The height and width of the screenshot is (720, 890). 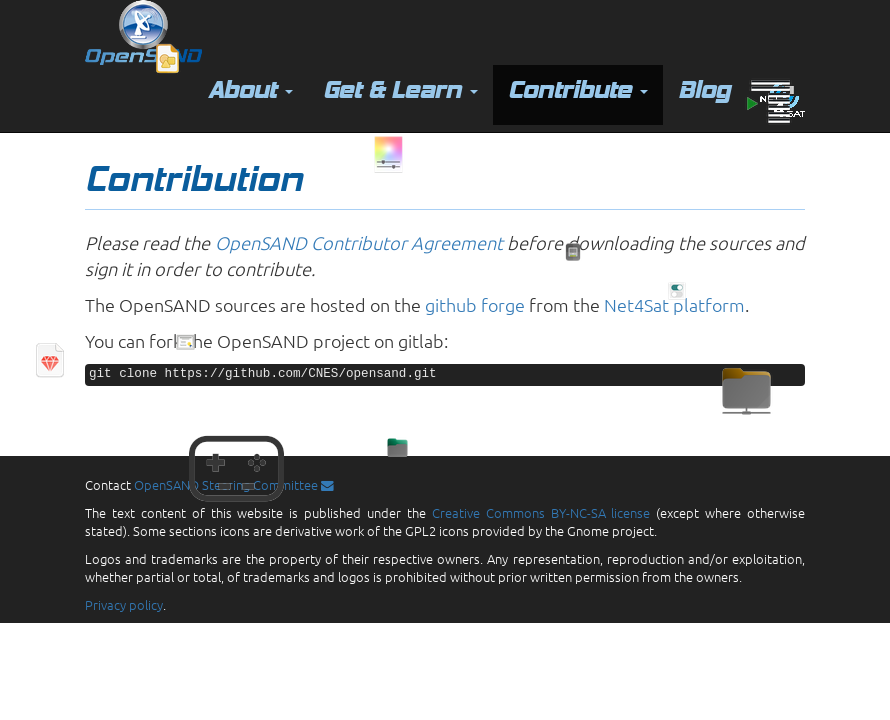 I want to click on adjust color preset or gradient settings, so click(x=388, y=154).